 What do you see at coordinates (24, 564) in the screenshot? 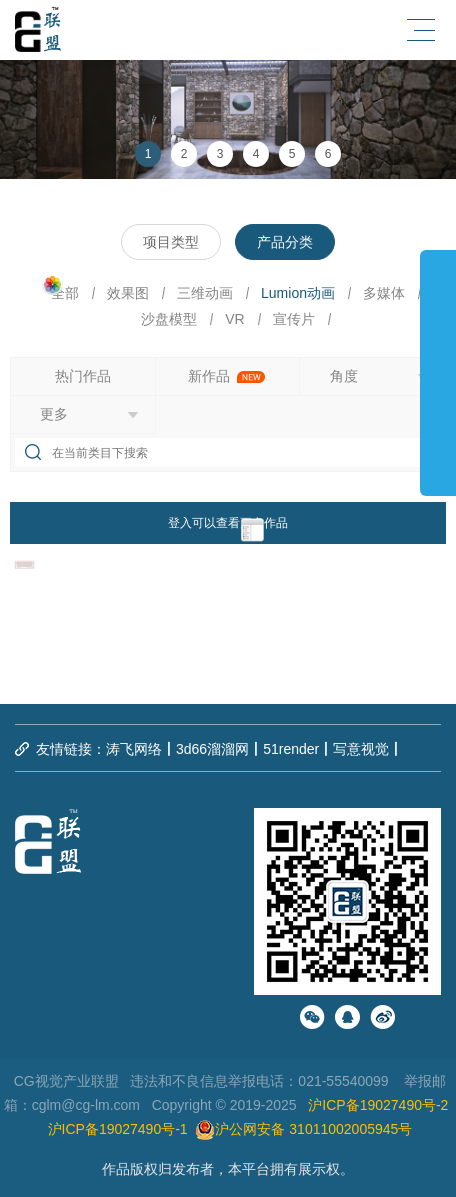
I see `connect to a wireless bluetooth keyboard` at bounding box center [24, 564].